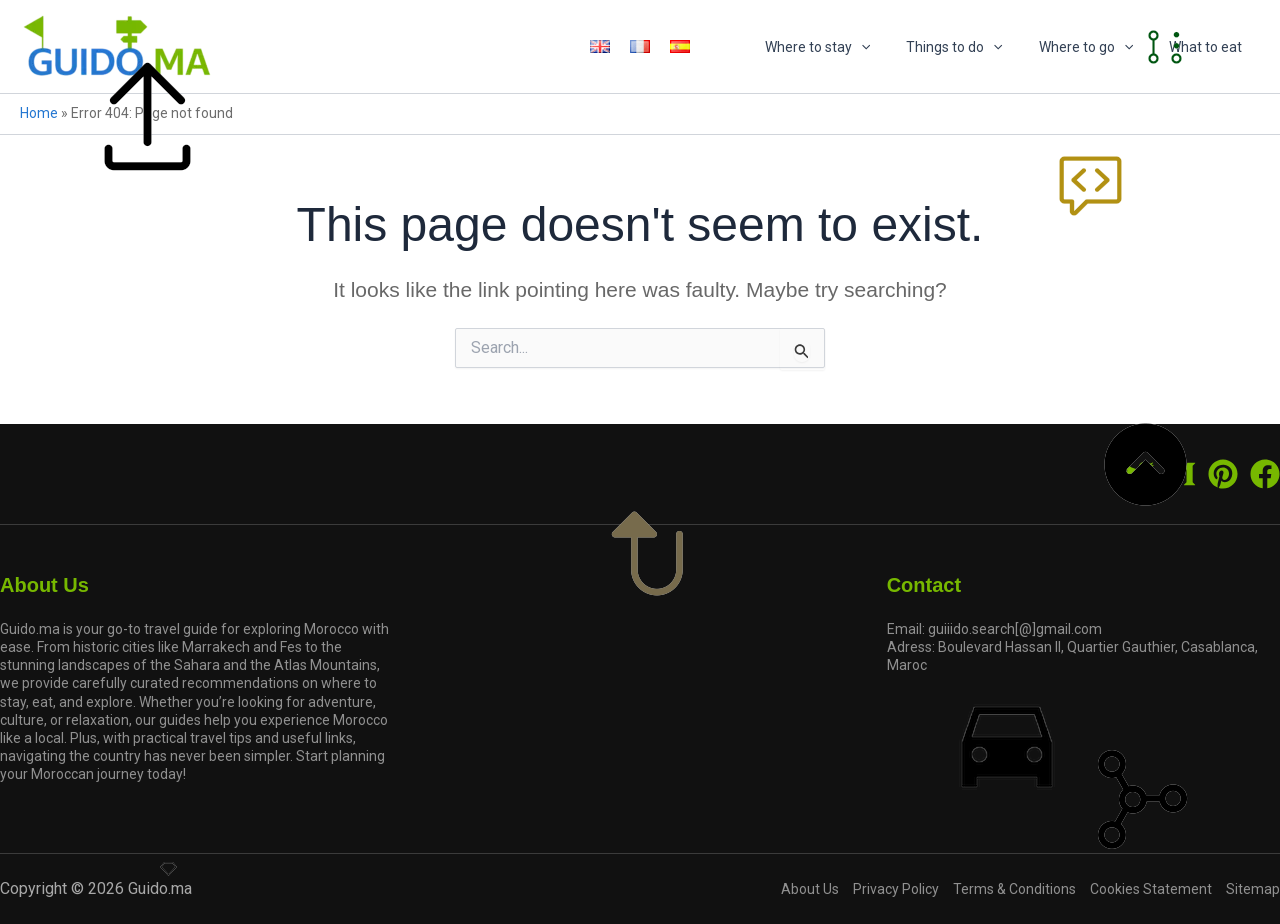 Image resolution: width=1280 pixels, height=924 pixels. Describe the element at coordinates (650, 553) in the screenshot. I see `undo or go back to previous state` at that location.